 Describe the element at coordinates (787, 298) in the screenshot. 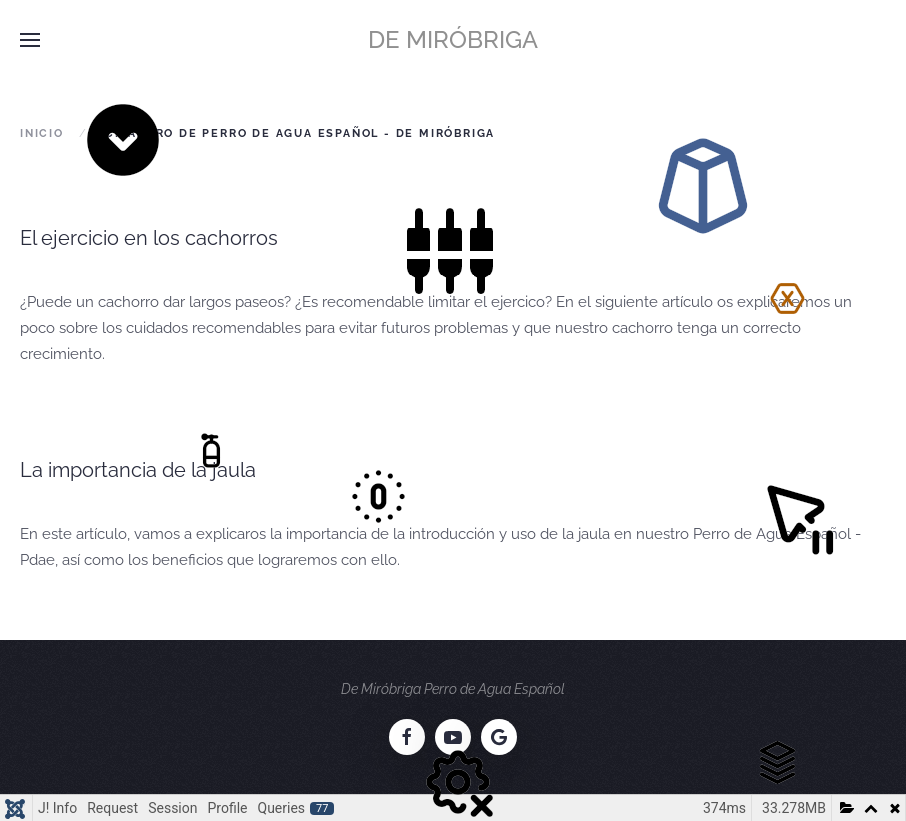

I see `xamarin development platform logo` at that location.